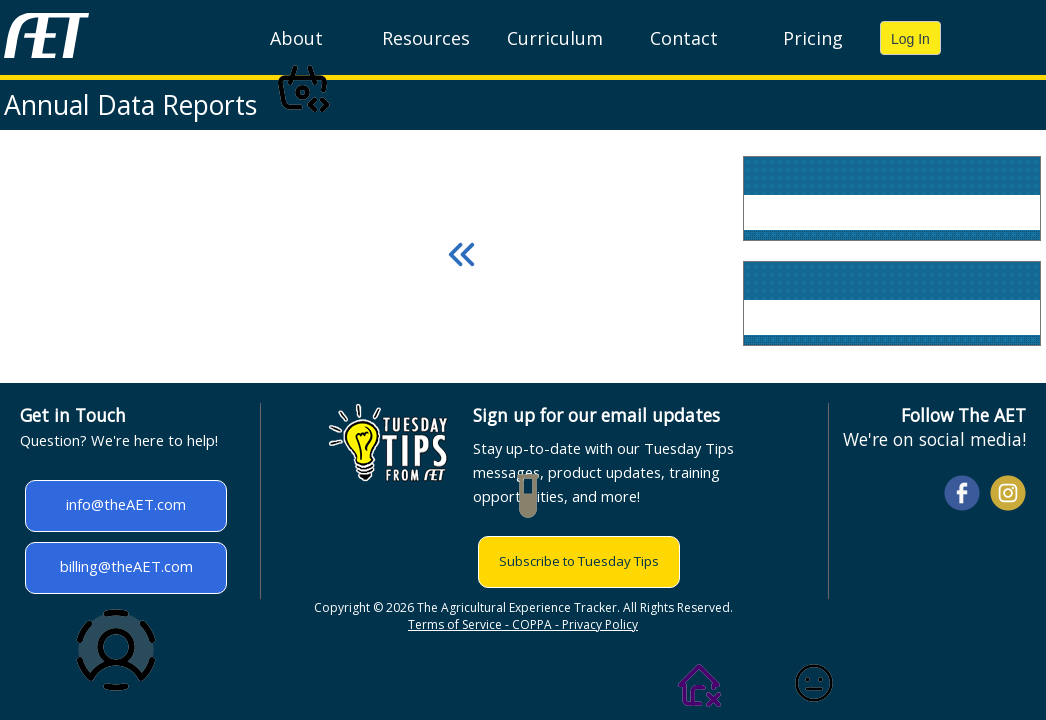  Describe the element at coordinates (116, 650) in the screenshot. I see `incomplete or pending user profile` at that location.